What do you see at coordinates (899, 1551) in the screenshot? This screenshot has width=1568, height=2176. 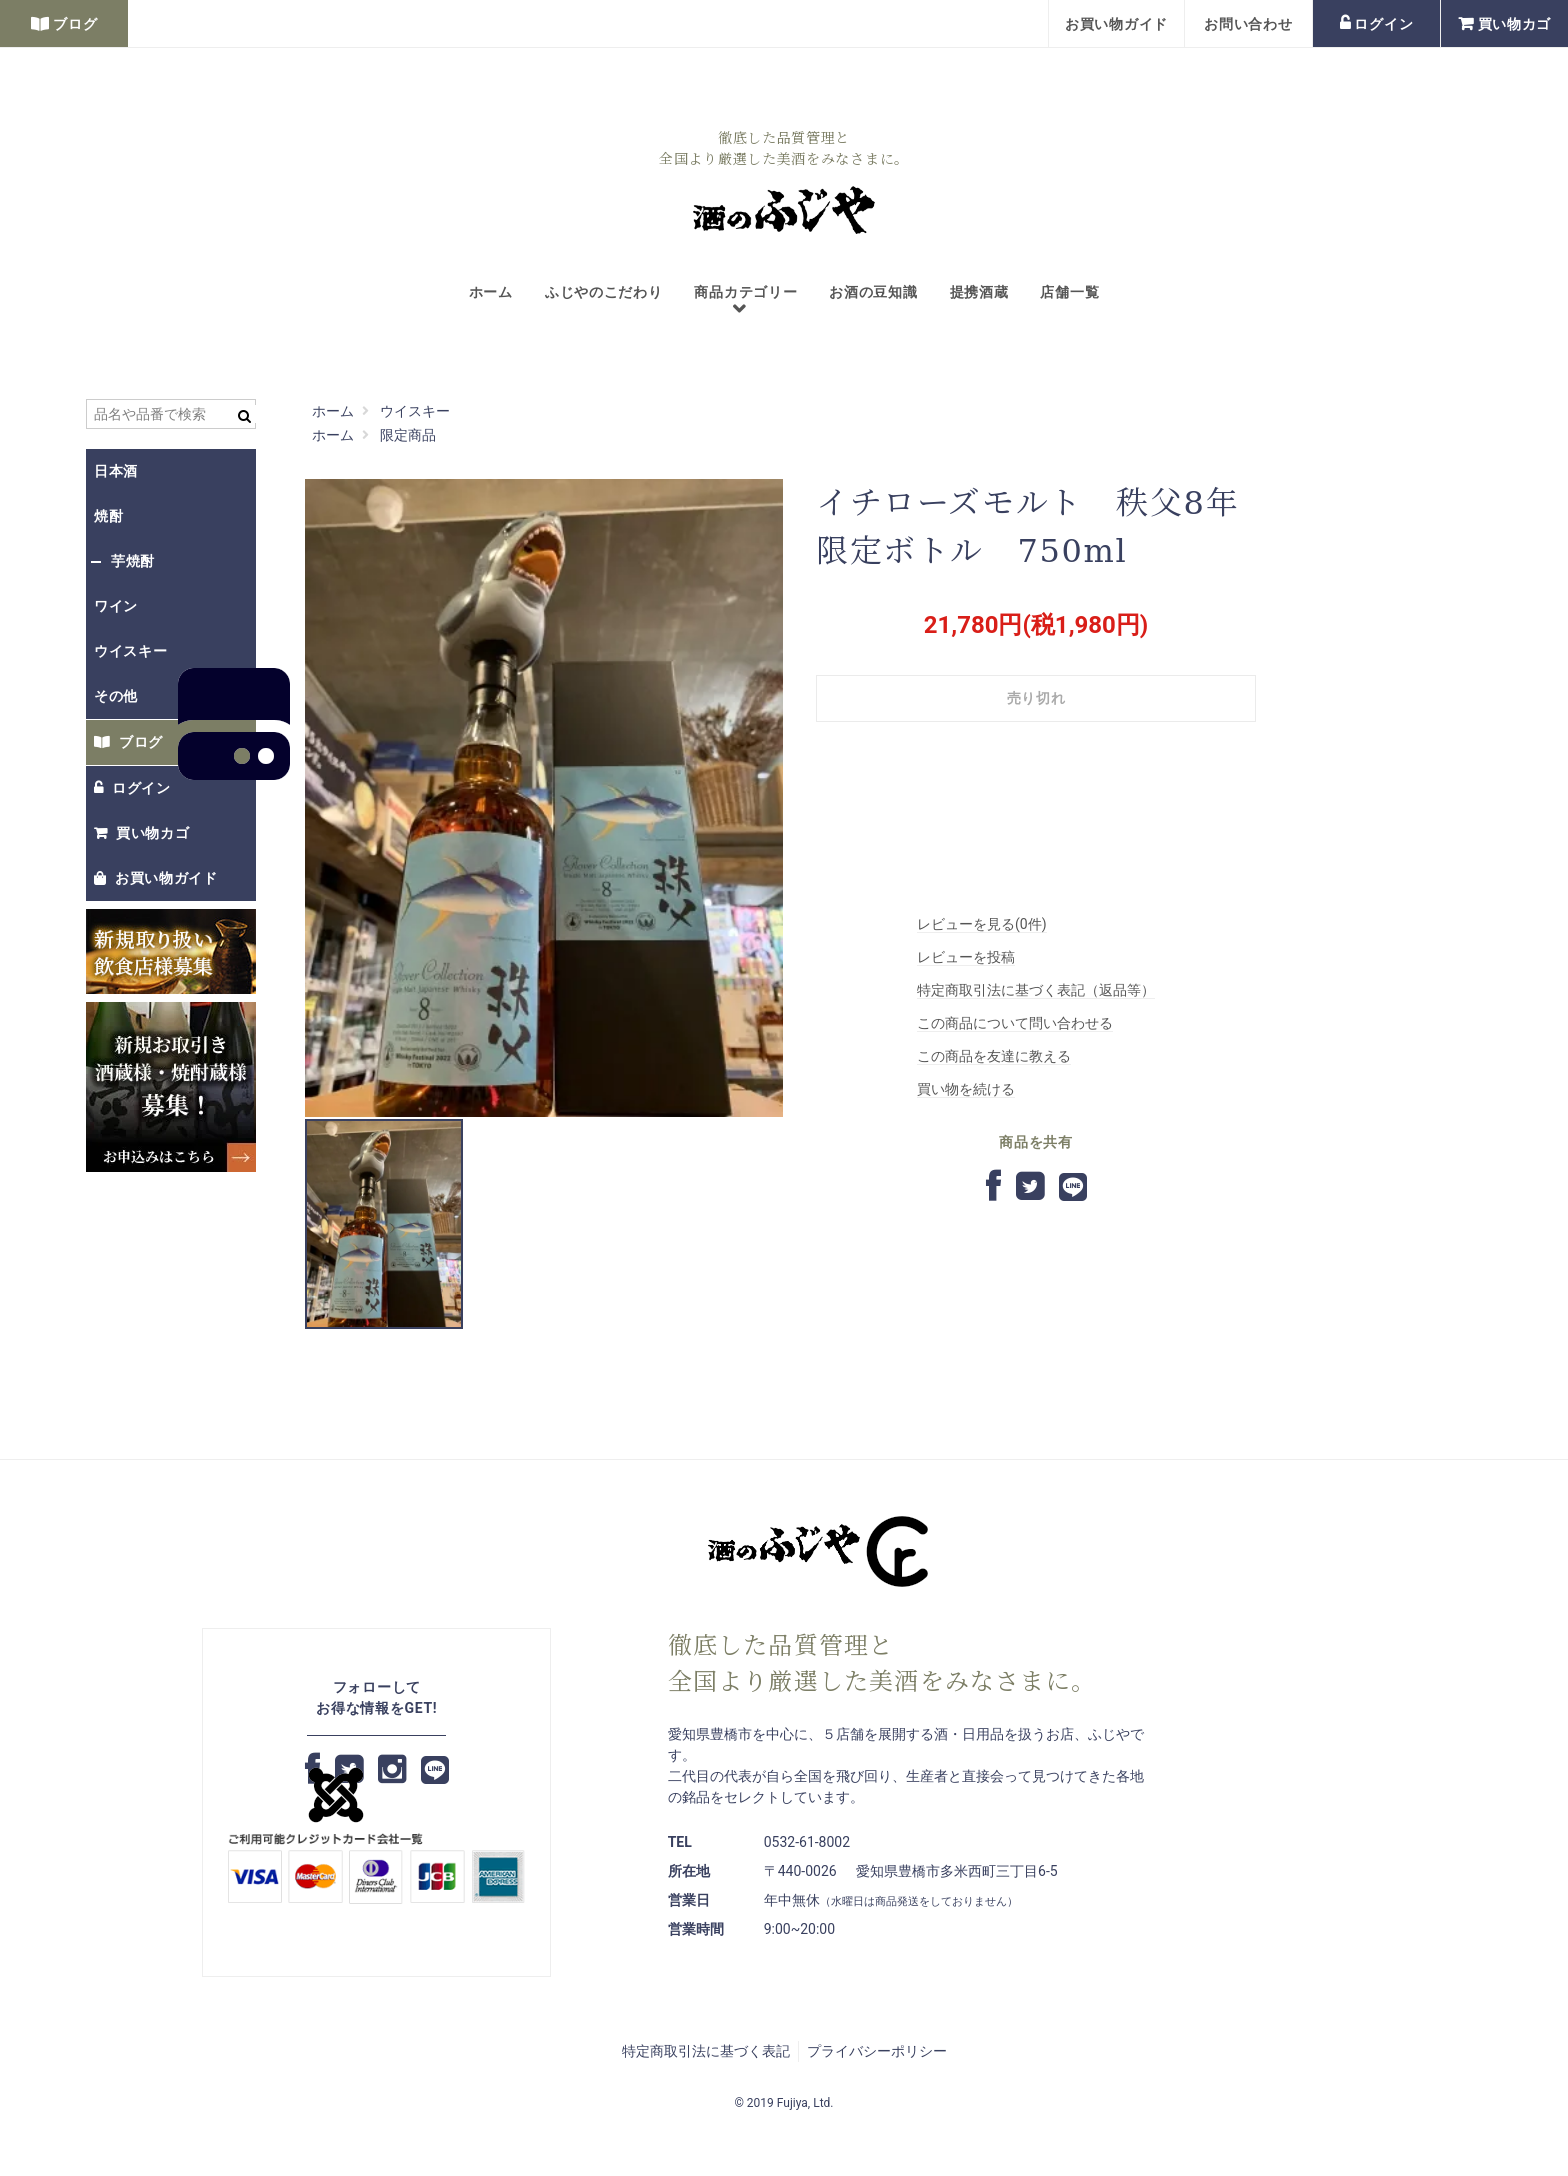 I see `indicates brazilian cruzeiro currency` at bounding box center [899, 1551].